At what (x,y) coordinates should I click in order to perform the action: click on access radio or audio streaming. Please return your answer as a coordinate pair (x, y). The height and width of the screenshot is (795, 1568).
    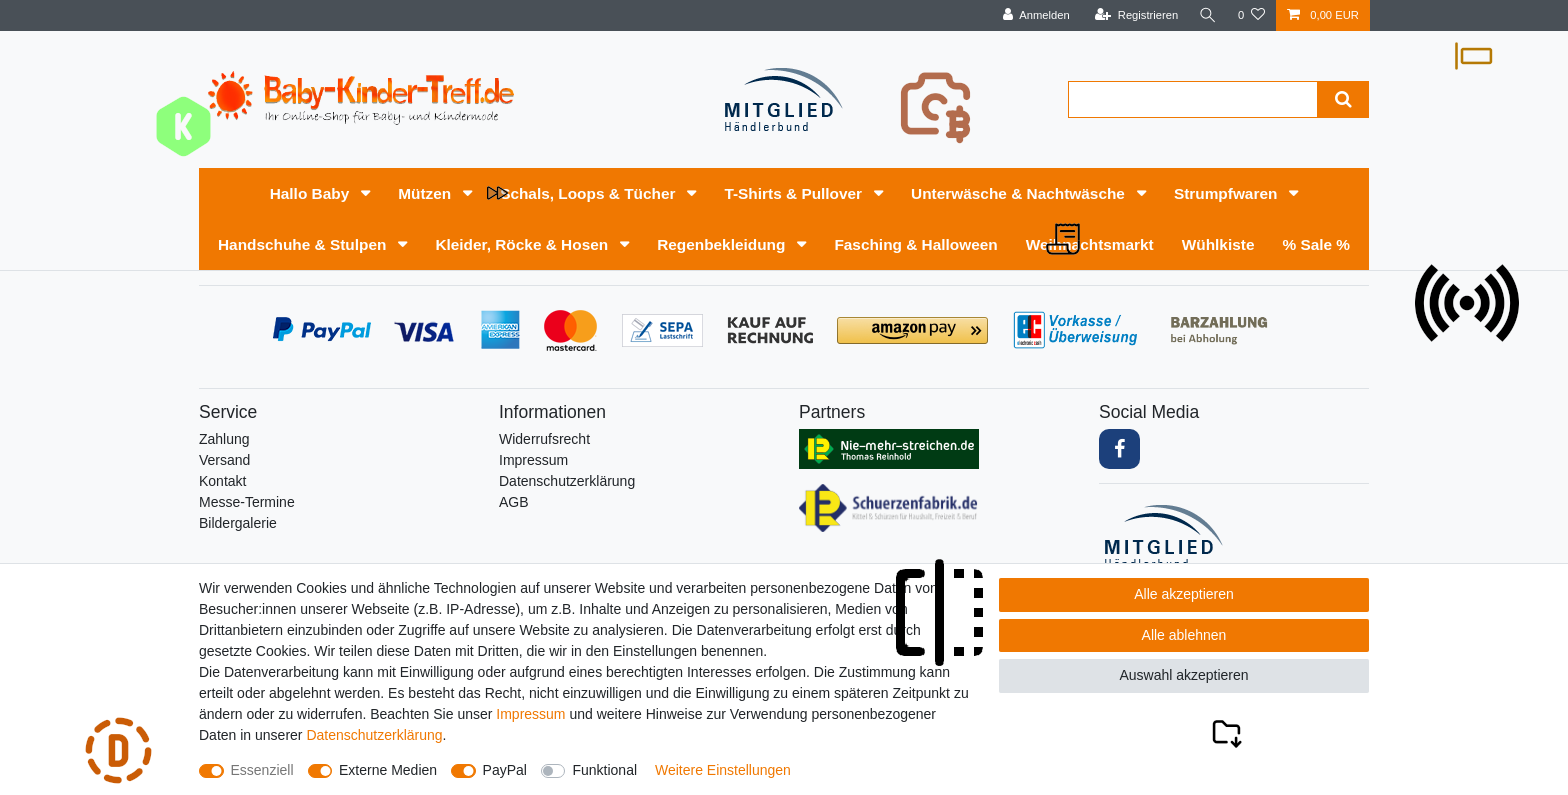
    Looking at the image, I should click on (1467, 303).